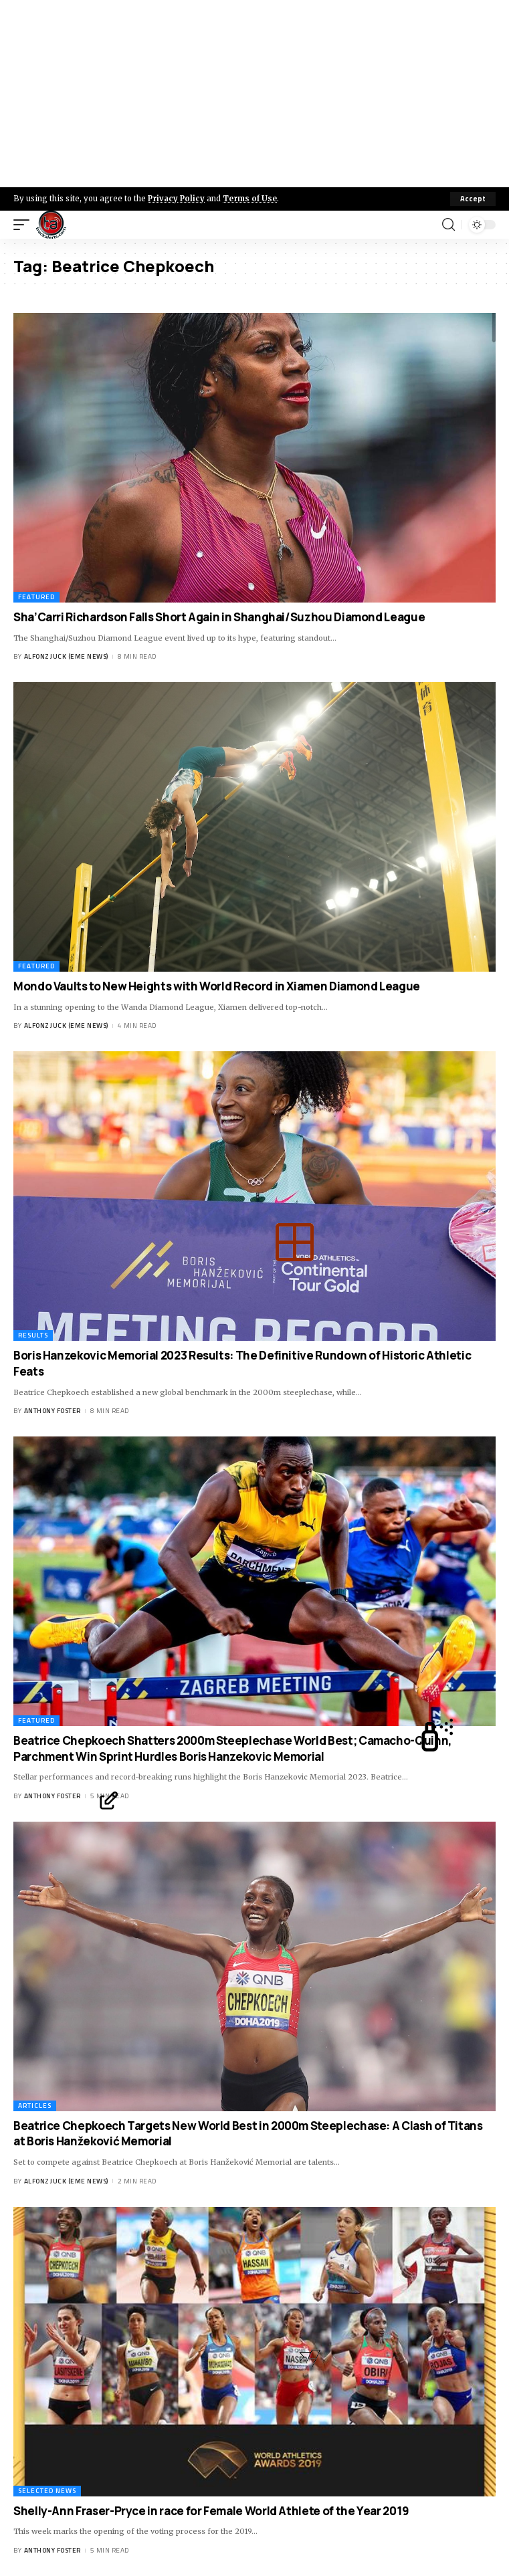 The height and width of the screenshot is (2576, 509). I want to click on flag or bookmark an item, so click(310, 2358).